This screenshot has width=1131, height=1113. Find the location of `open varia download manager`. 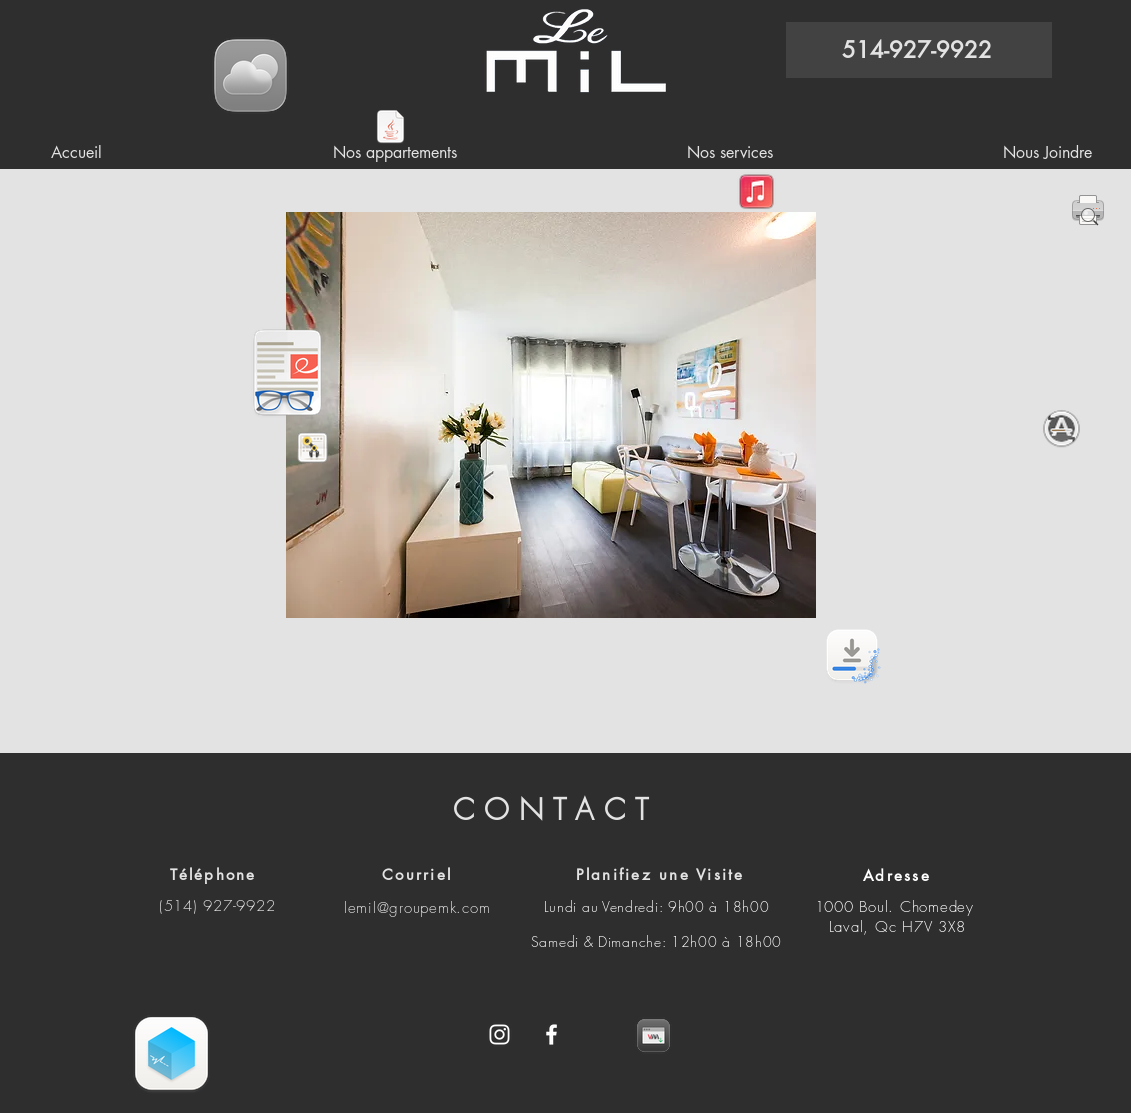

open varia download manager is located at coordinates (852, 655).